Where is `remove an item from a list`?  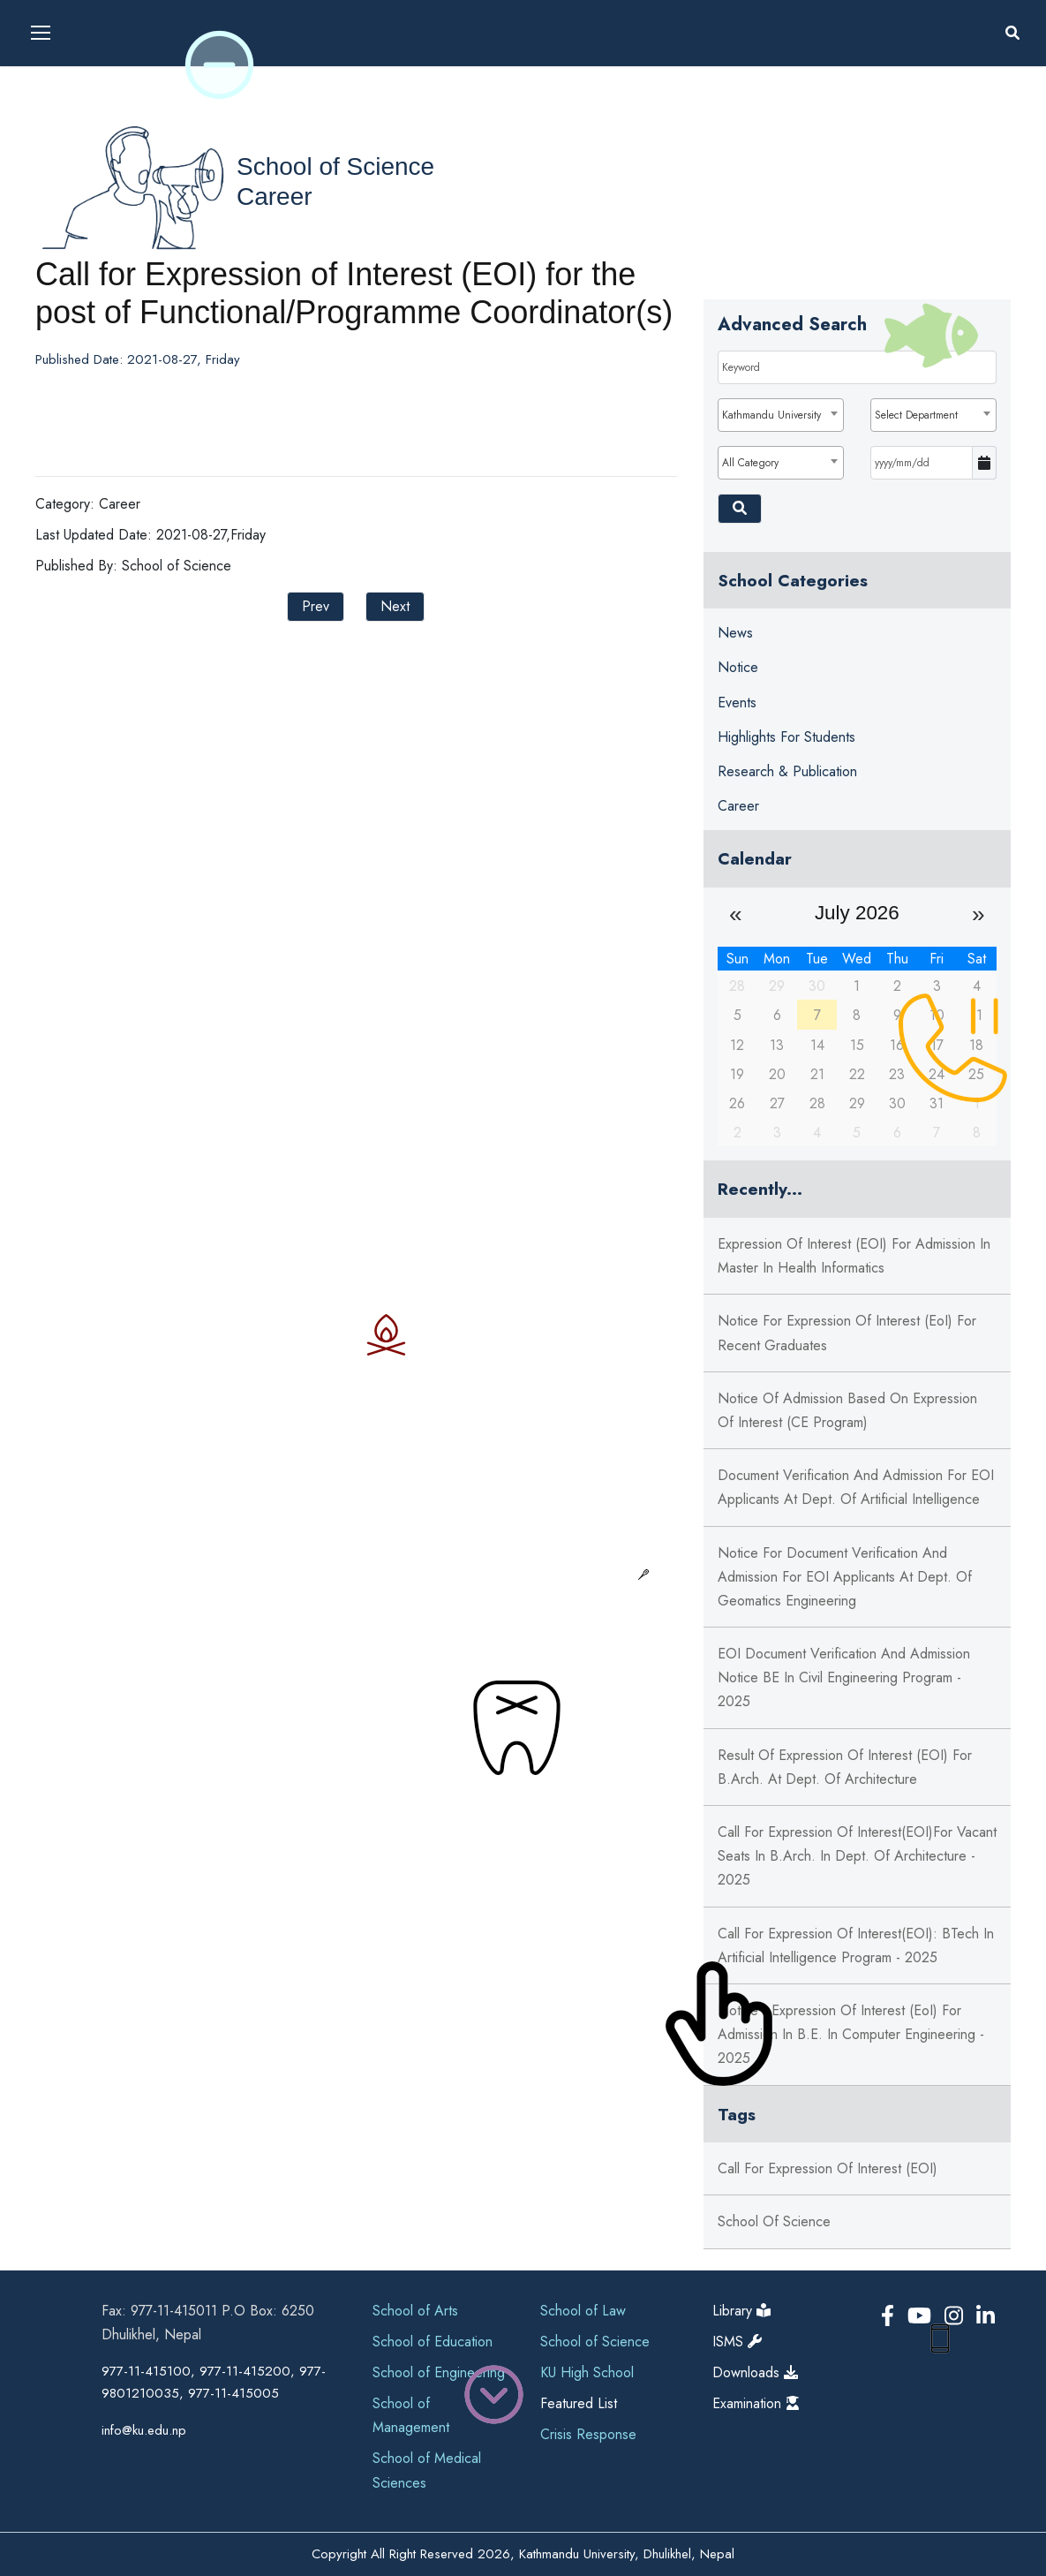 remove an item from a list is located at coordinates (219, 64).